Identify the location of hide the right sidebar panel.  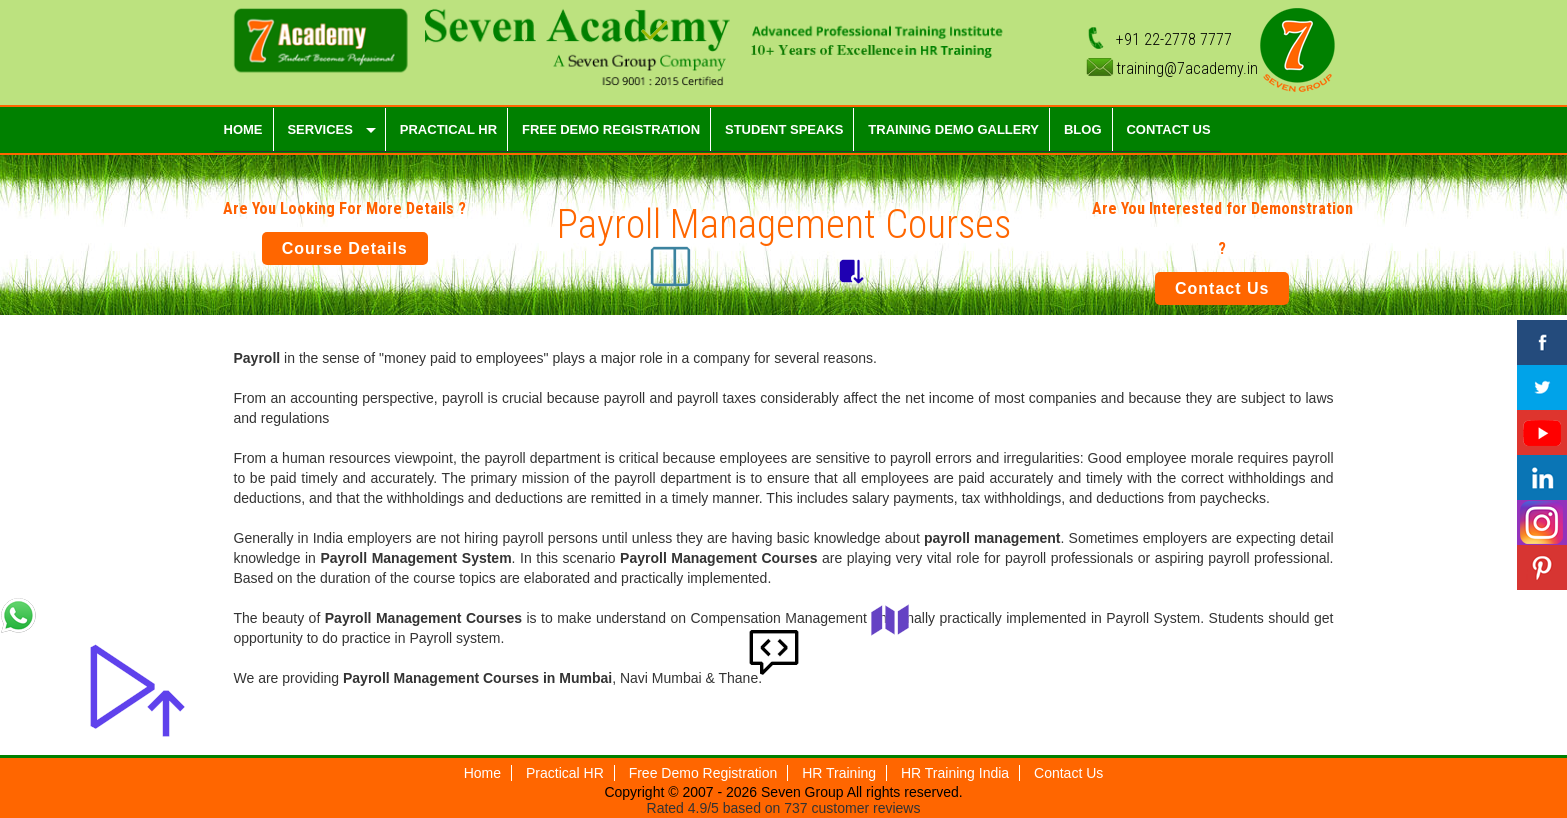
(670, 266).